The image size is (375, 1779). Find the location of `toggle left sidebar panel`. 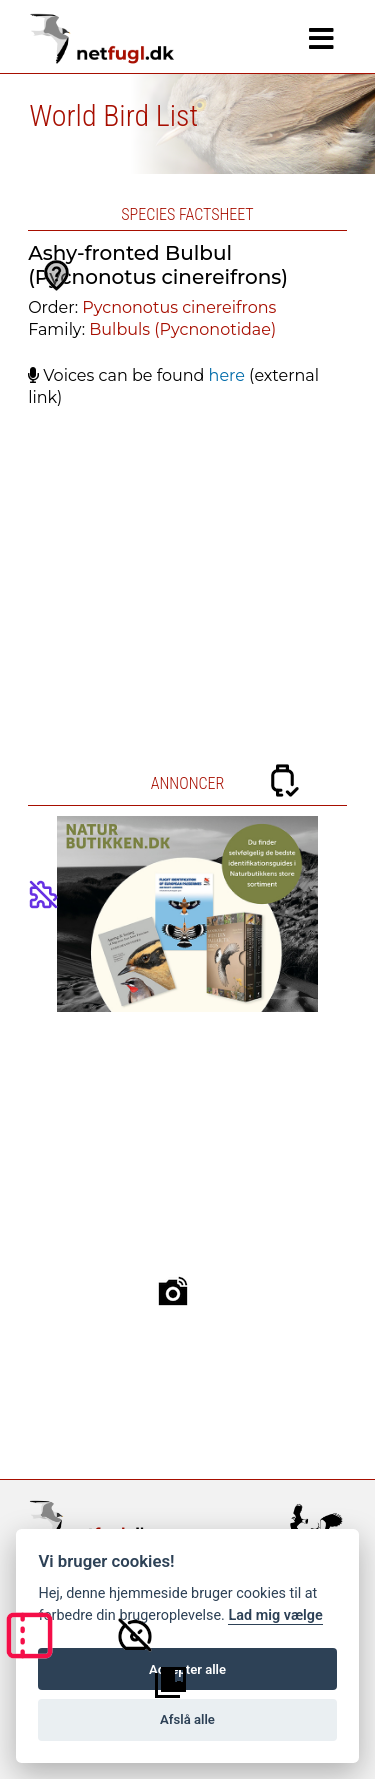

toggle left sidebar panel is located at coordinates (29, 1635).